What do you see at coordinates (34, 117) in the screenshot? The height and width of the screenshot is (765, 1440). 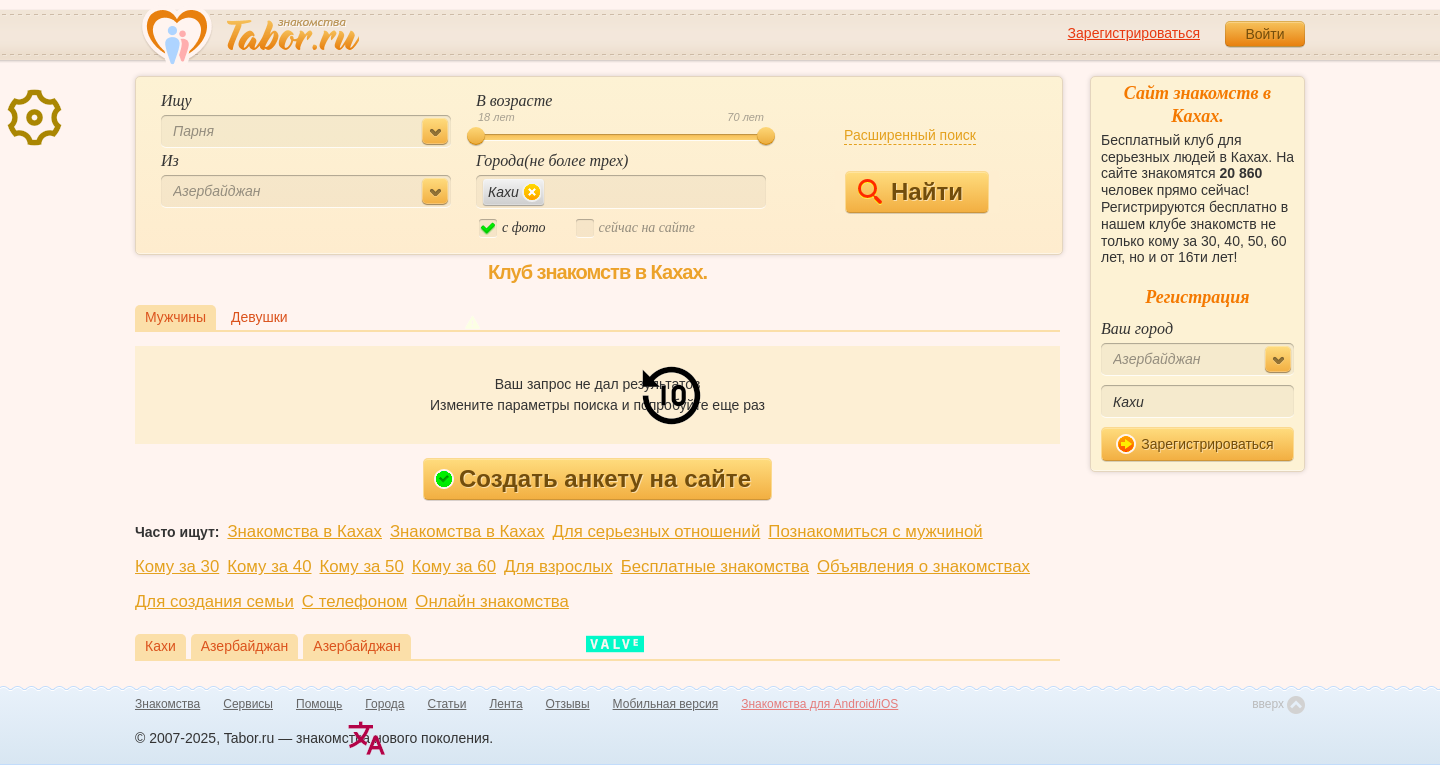 I see `access settings or preferences` at bounding box center [34, 117].